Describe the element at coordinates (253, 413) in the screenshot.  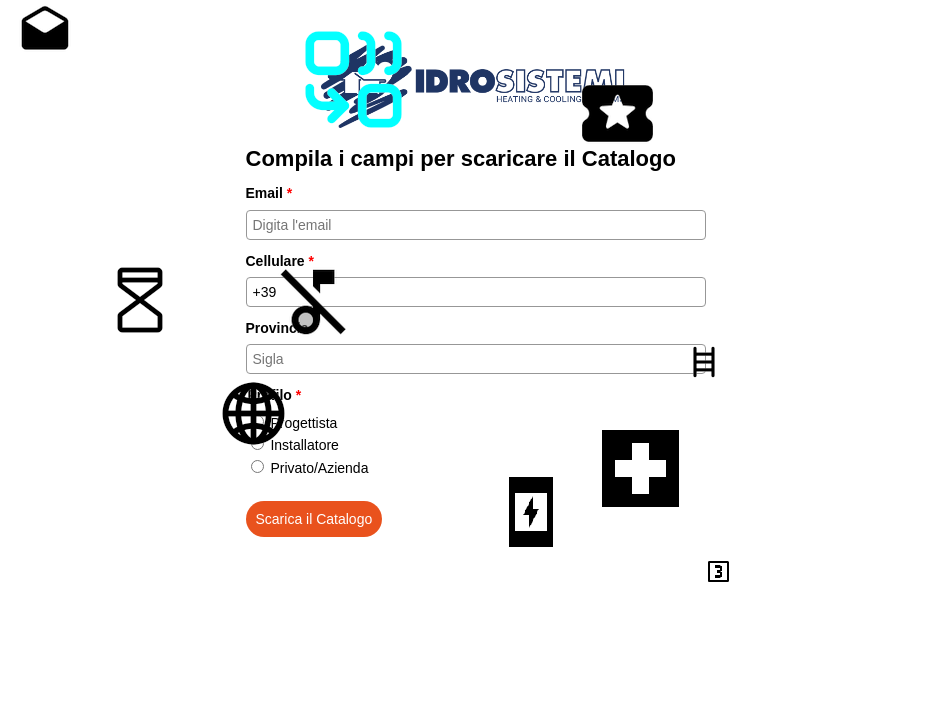
I see `switch to global or worldwide view` at that location.